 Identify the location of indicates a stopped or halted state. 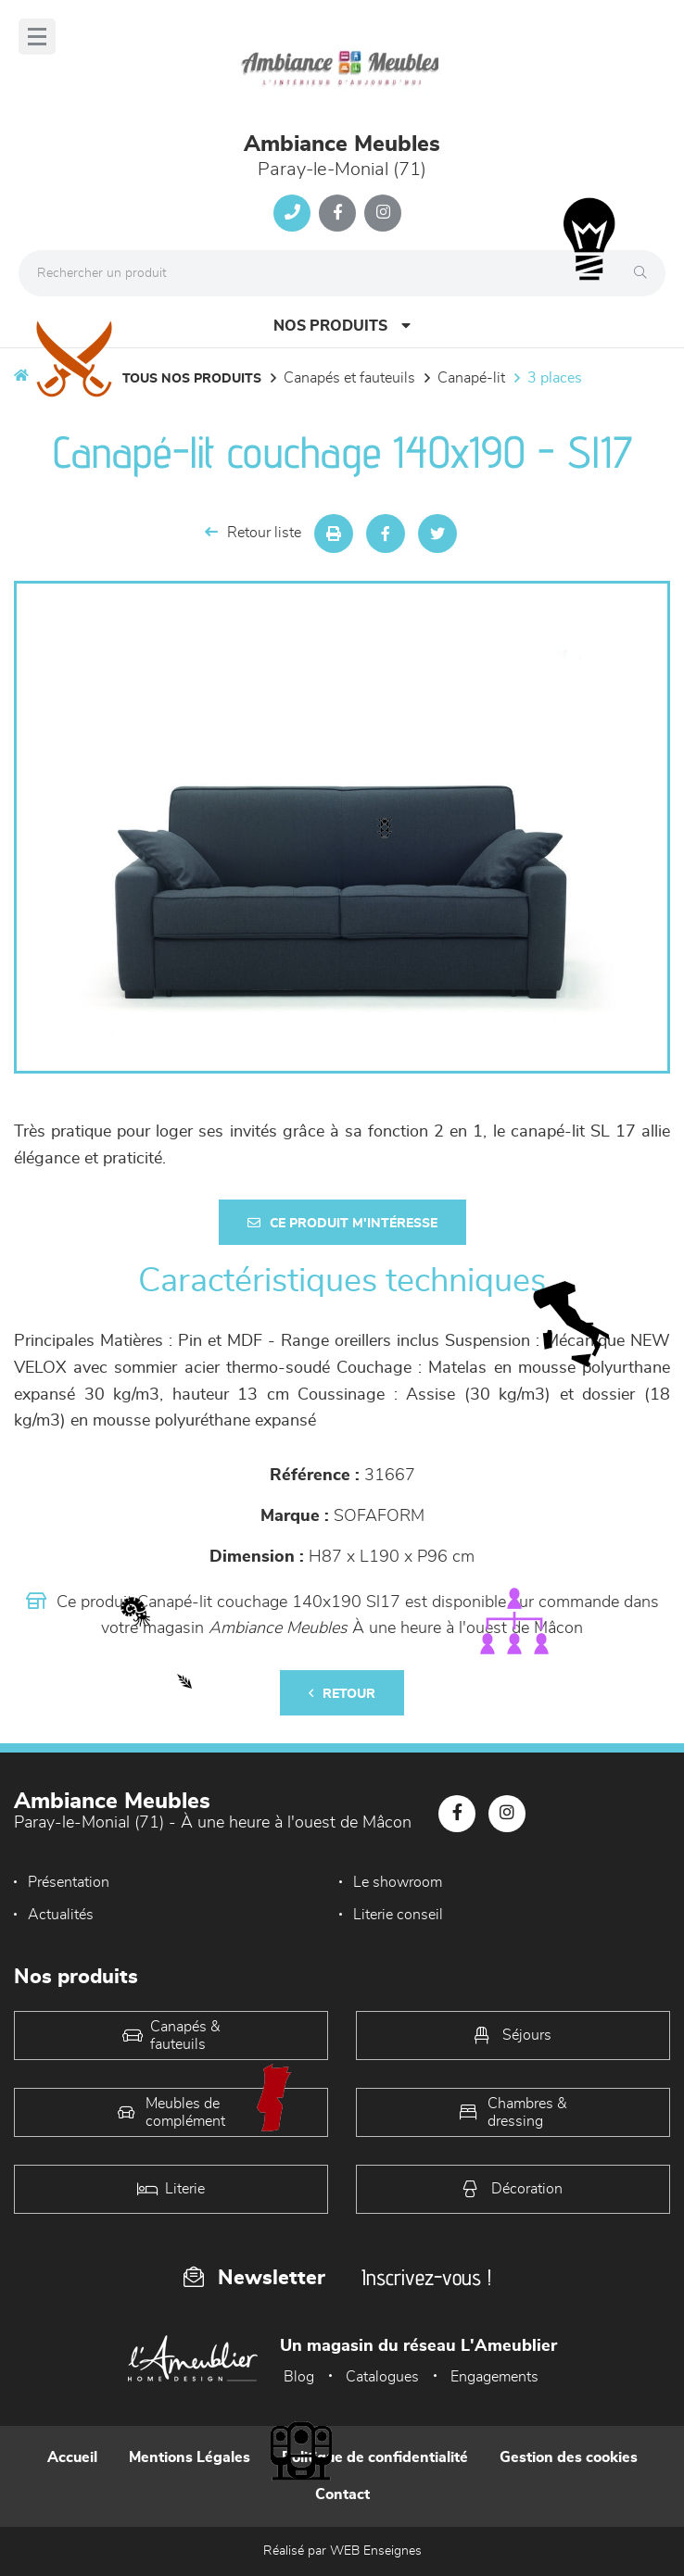
(385, 828).